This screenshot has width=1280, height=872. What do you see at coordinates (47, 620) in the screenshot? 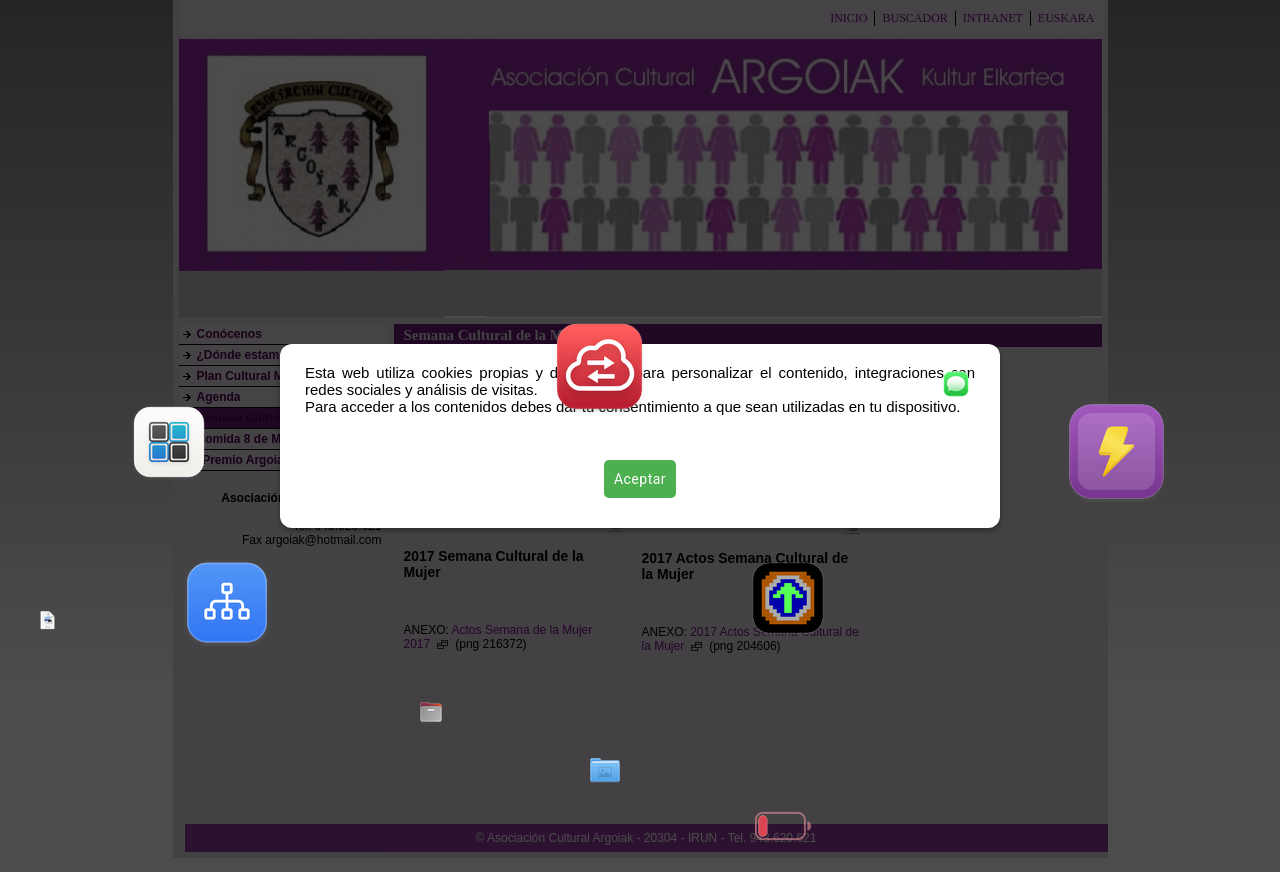
I see `a jpg image file` at bounding box center [47, 620].